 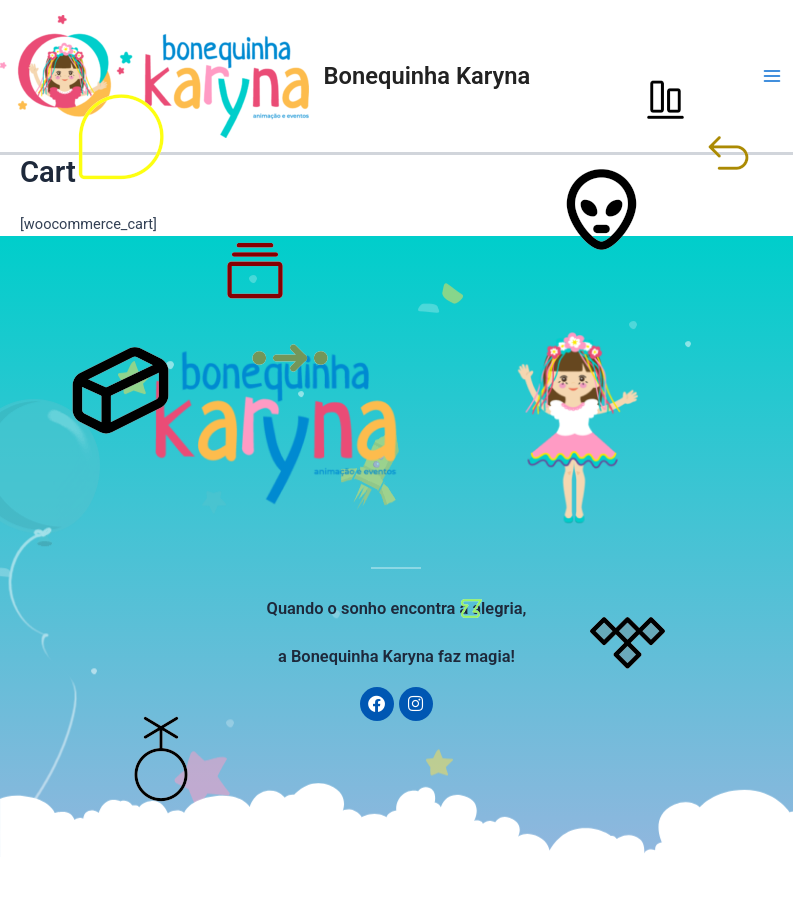 I want to click on view or access sci-fi themed content, so click(x=601, y=209).